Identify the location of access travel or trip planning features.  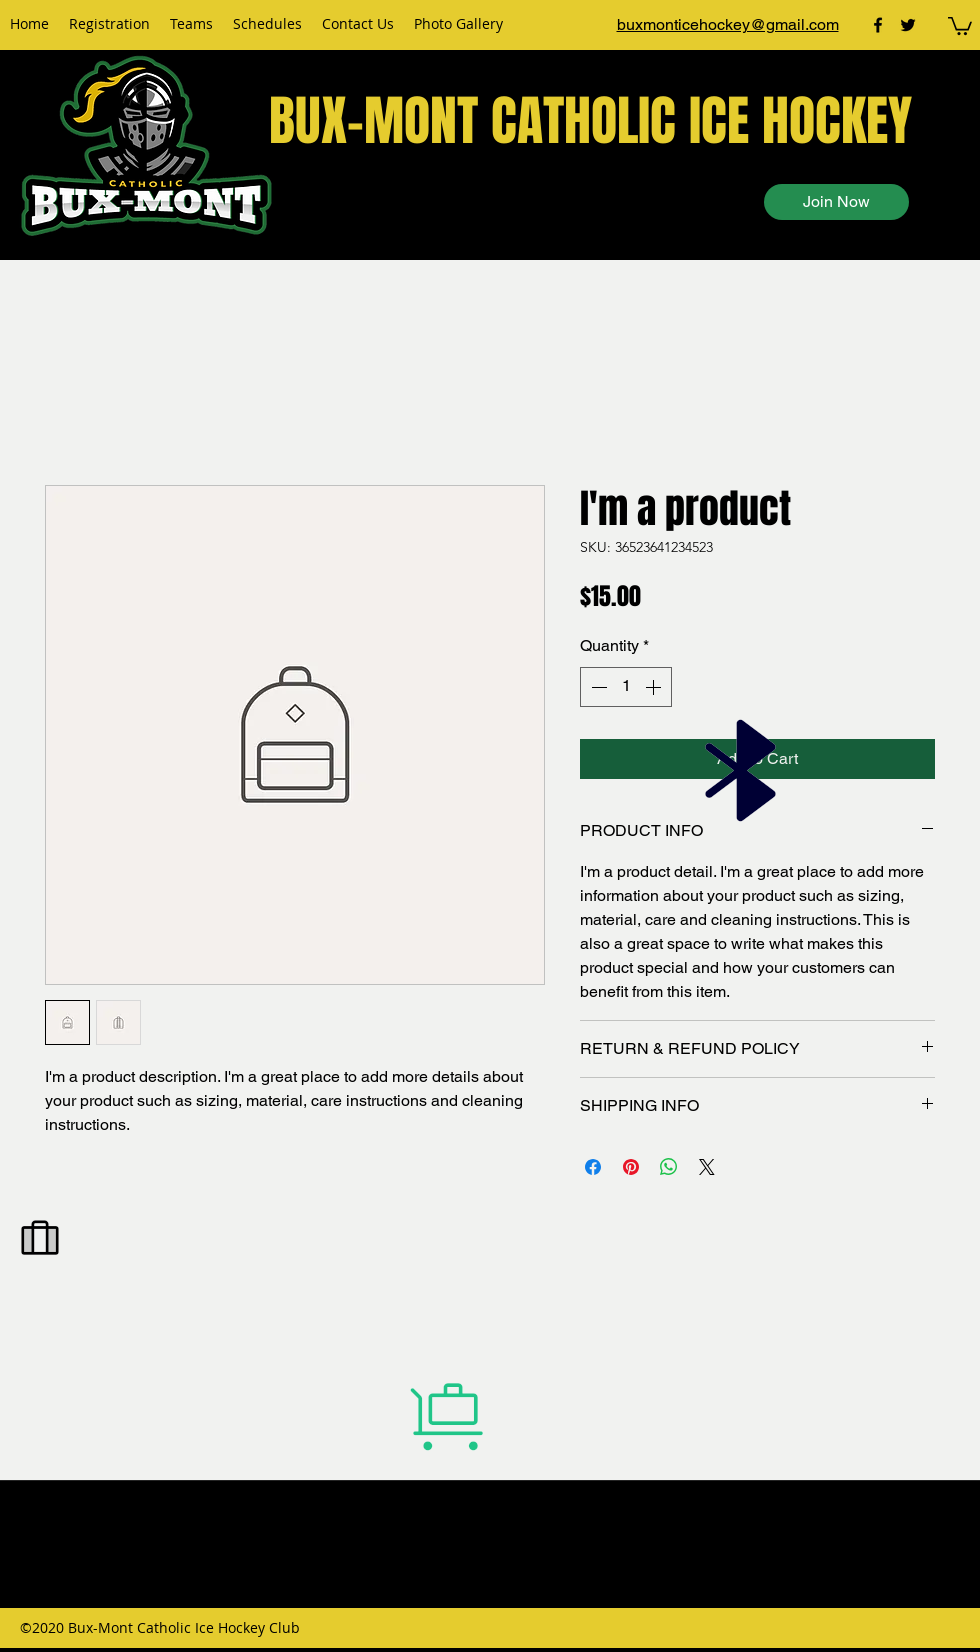
(40, 1239).